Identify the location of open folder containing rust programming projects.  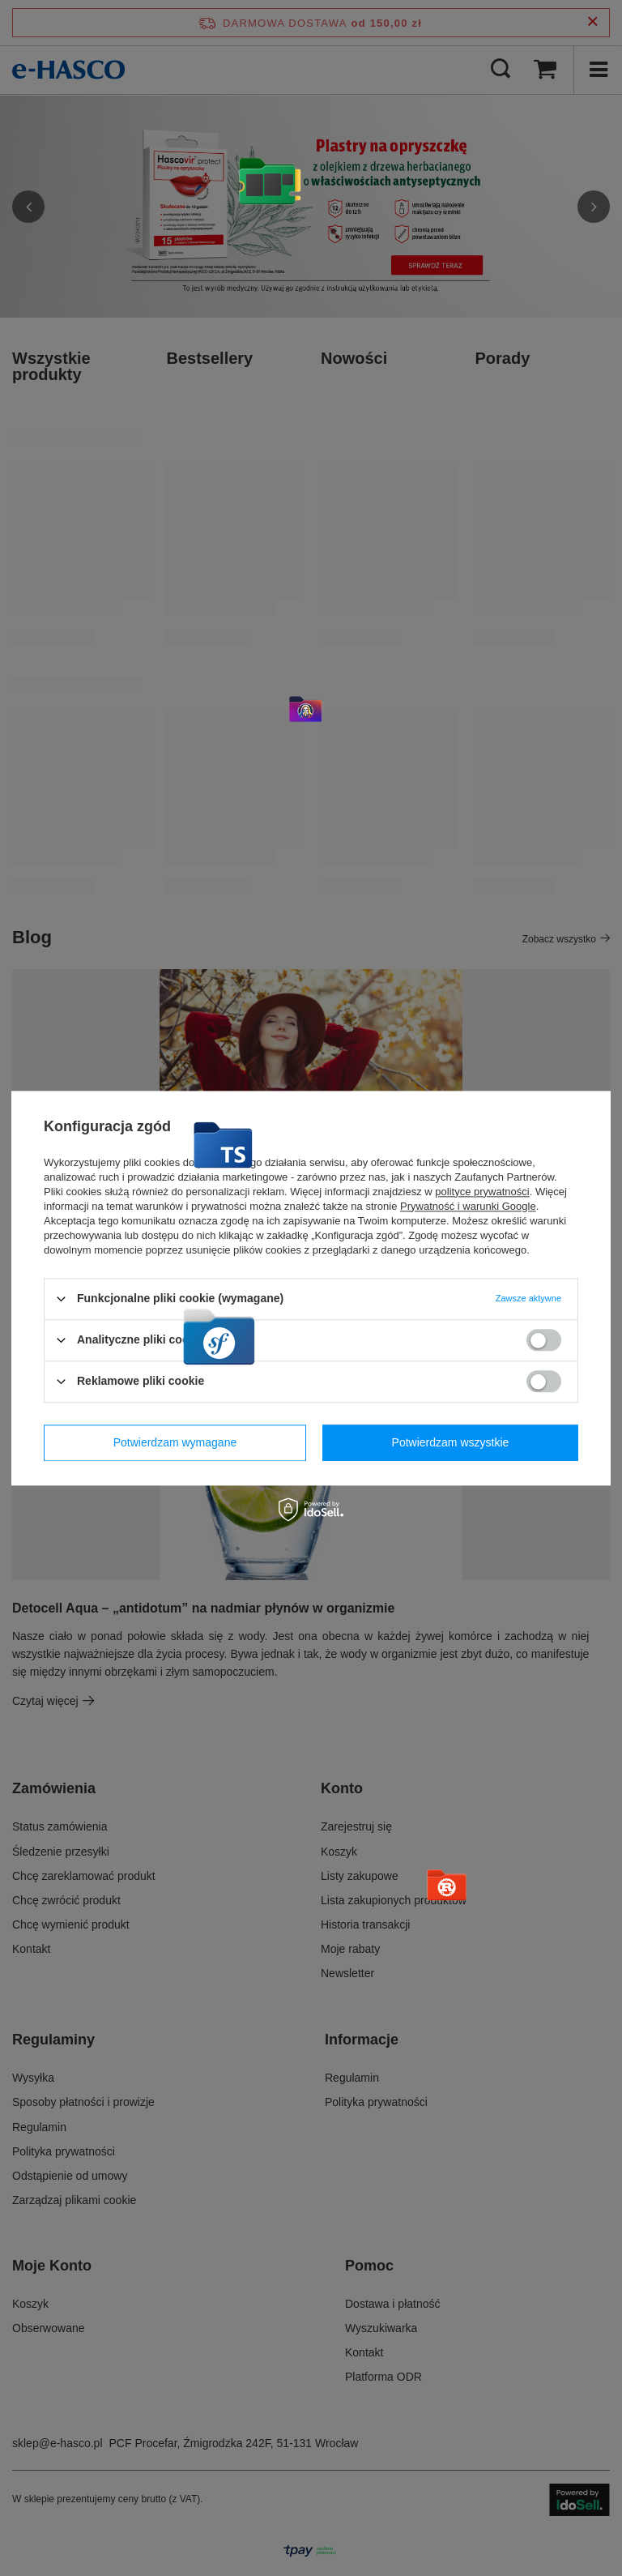
(446, 1886).